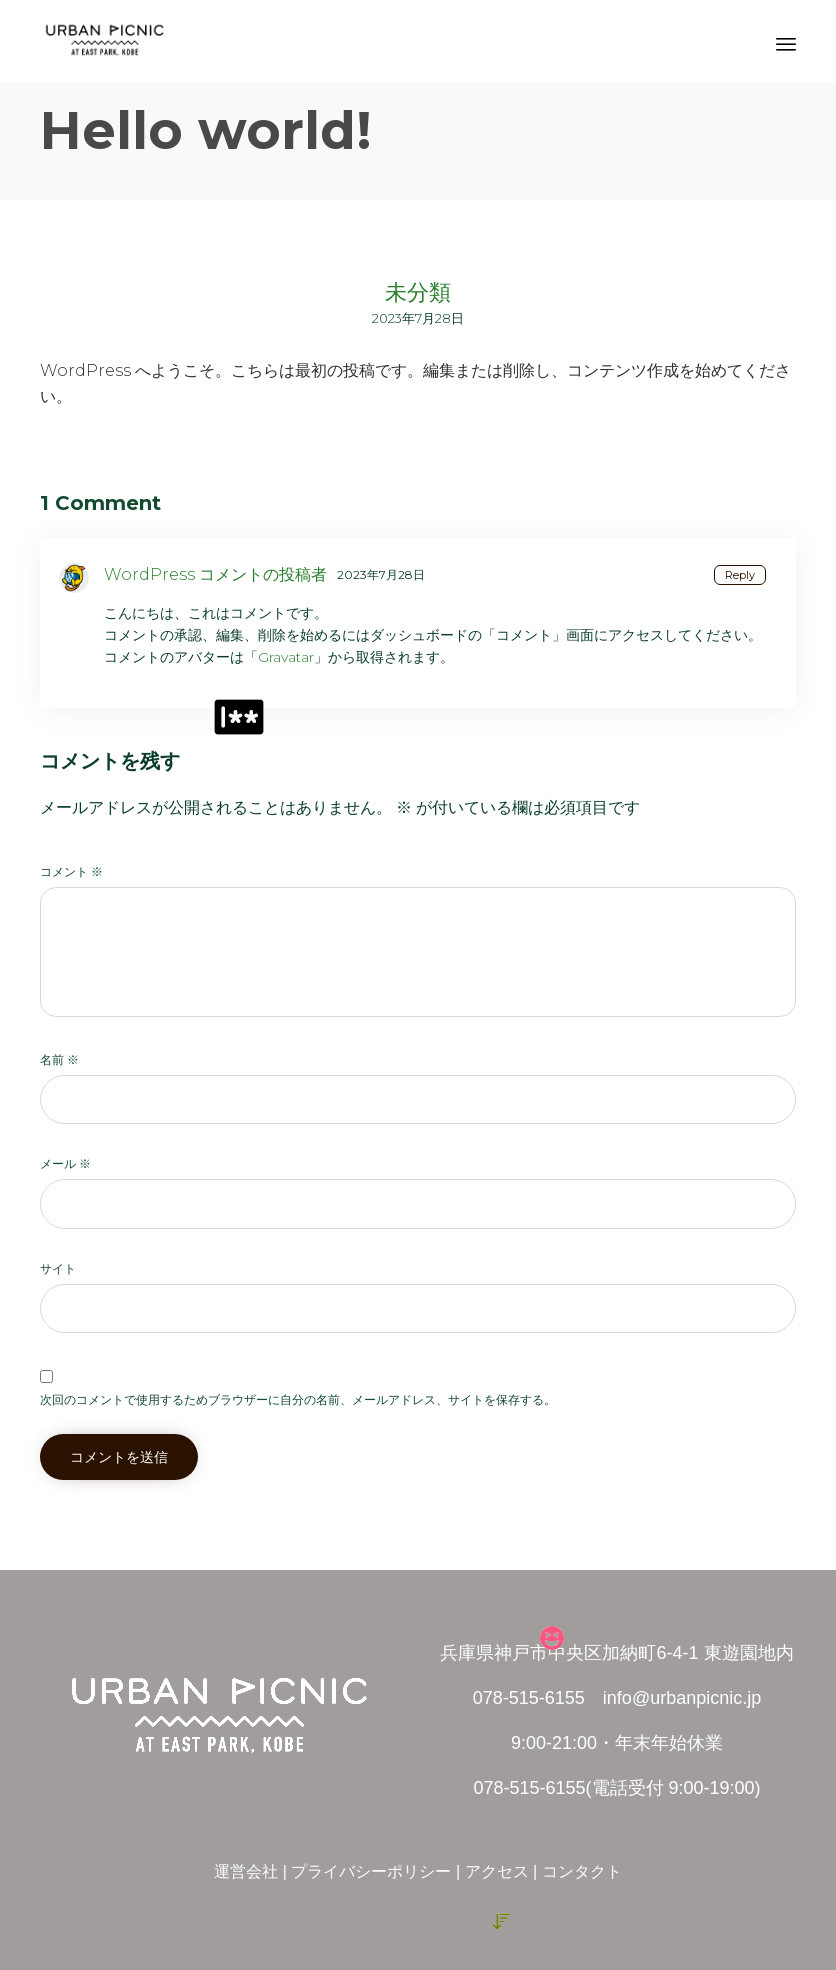 This screenshot has height=1970, width=836. I want to click on enter or manage your password, so click(239, 717).